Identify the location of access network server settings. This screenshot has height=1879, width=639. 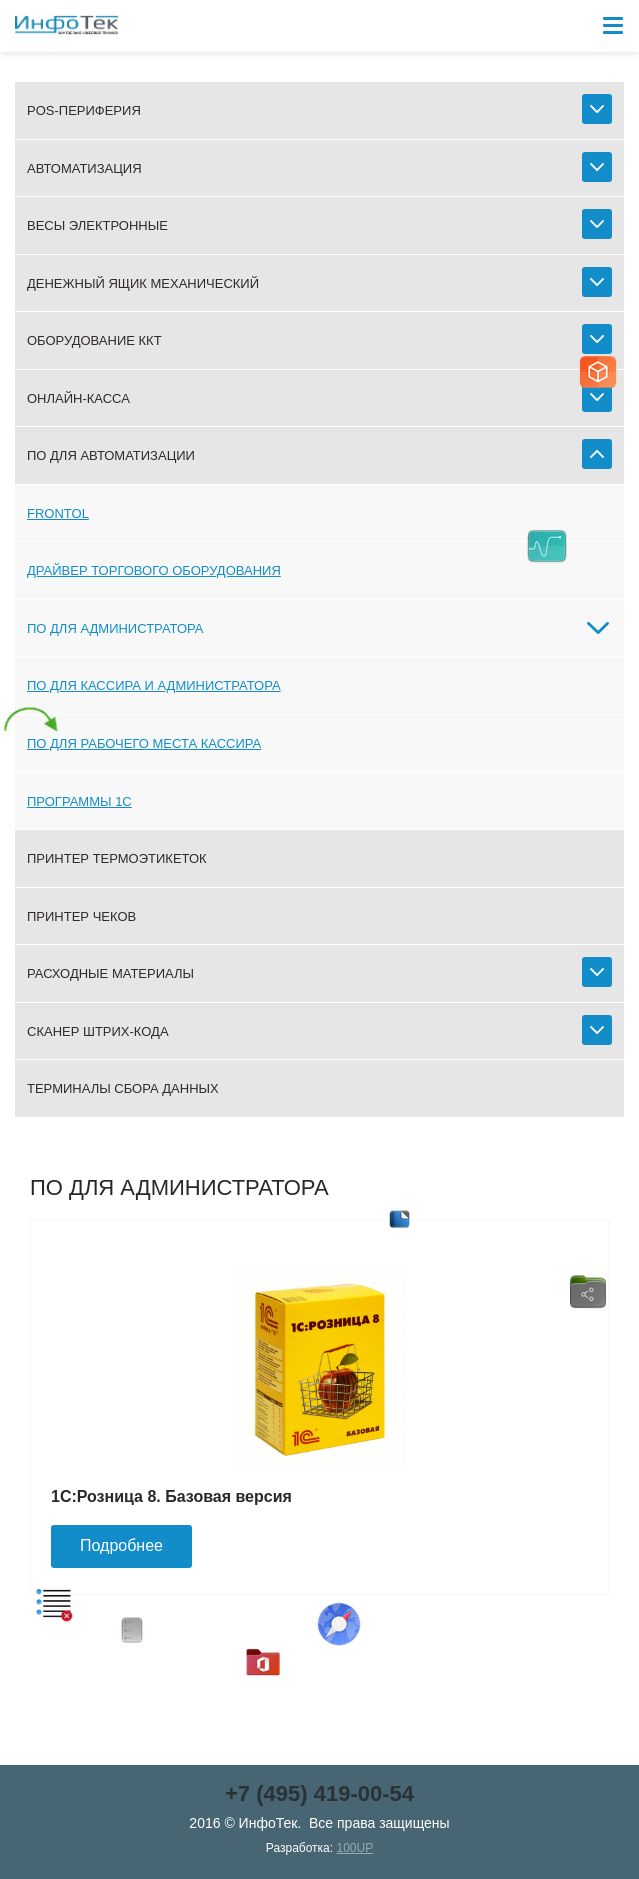
(132, 1630).